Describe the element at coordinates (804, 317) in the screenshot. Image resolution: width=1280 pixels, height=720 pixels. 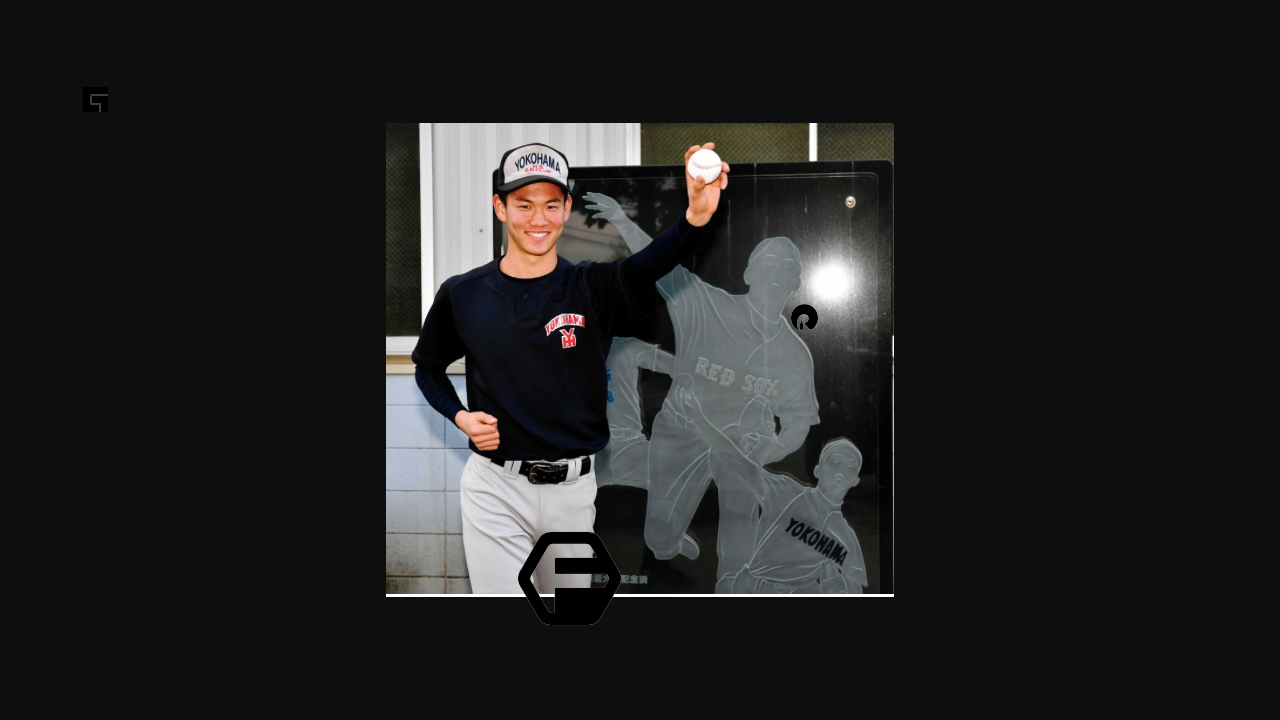
I see `reliance industries limited company logo` at that location.